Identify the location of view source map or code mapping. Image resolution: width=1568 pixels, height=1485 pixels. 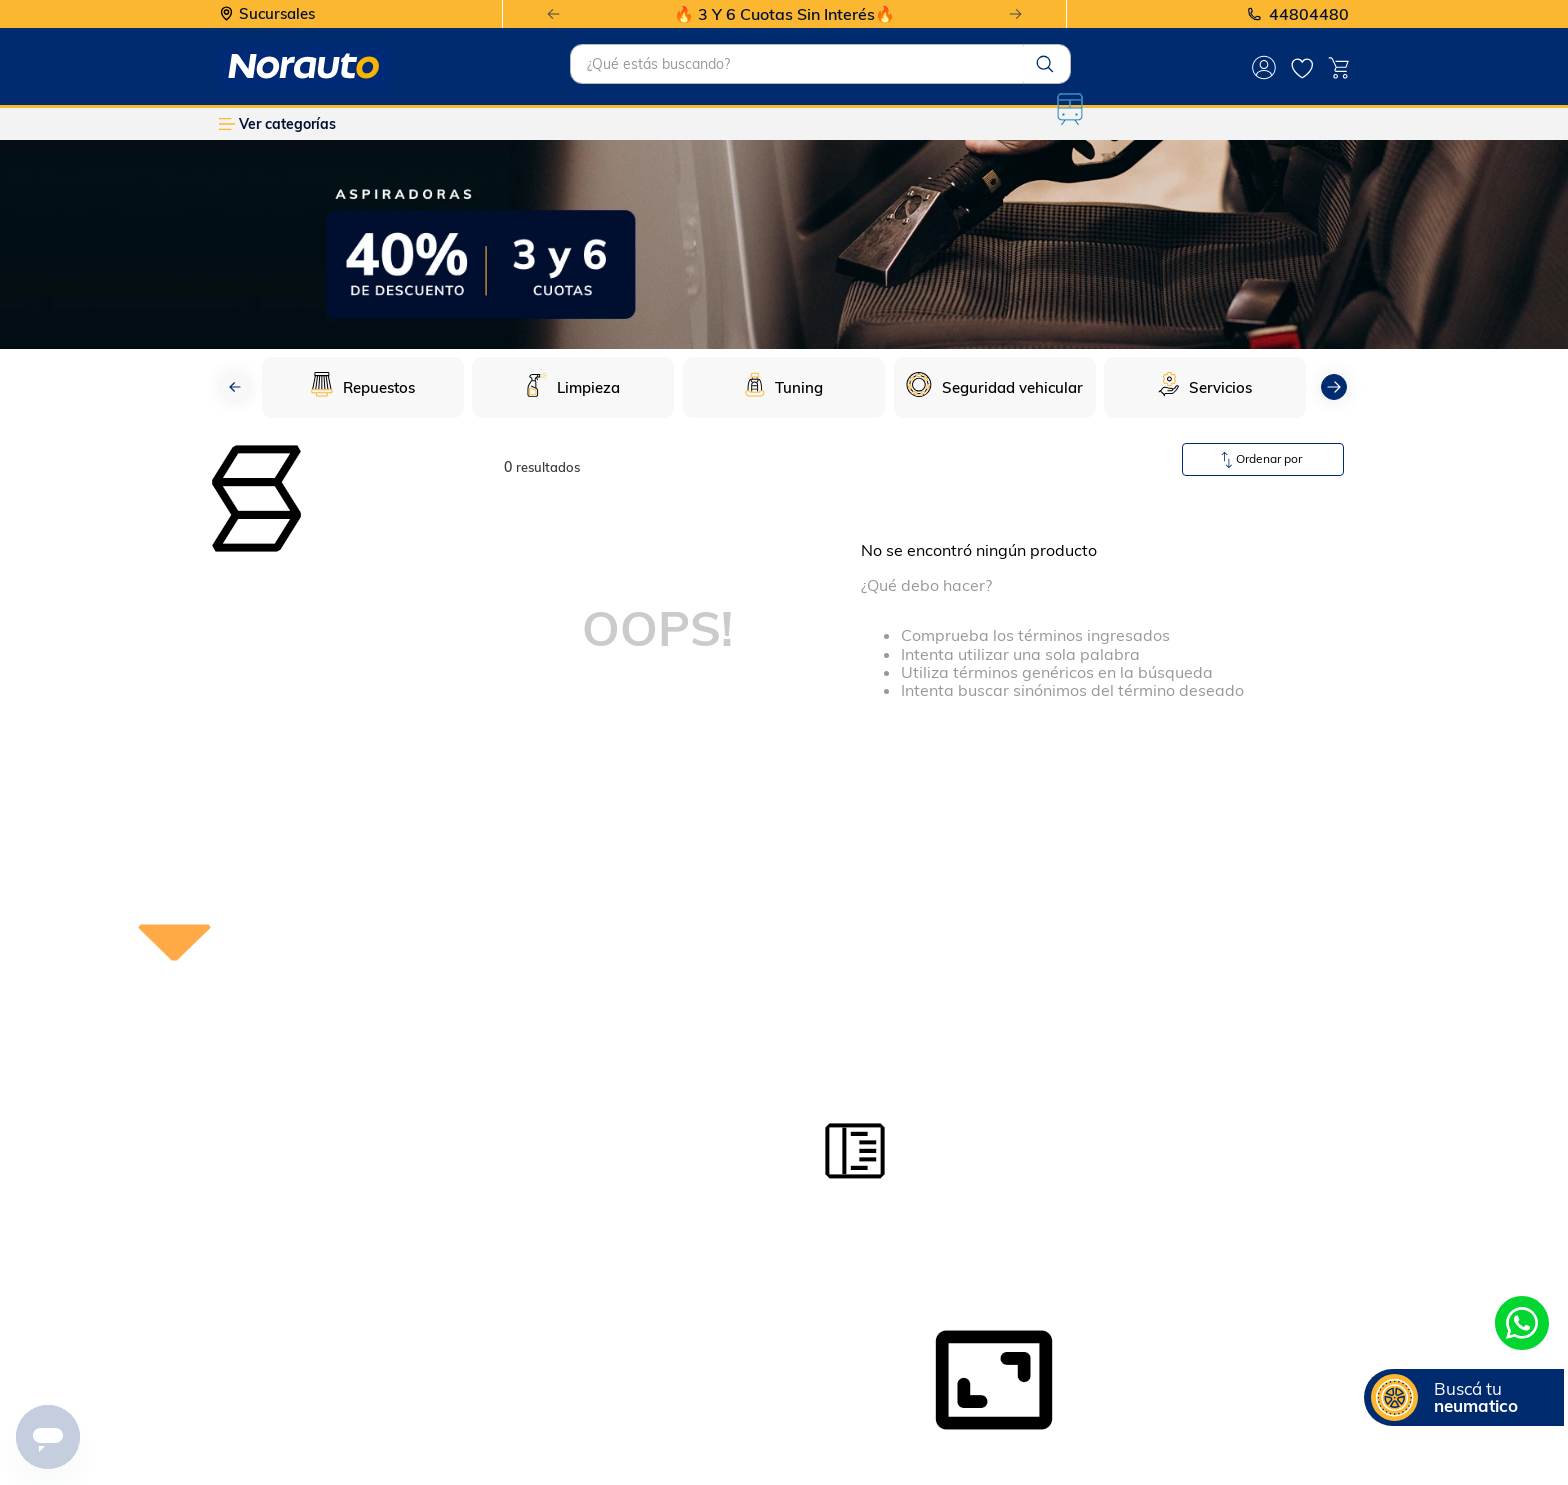
(256, 498).